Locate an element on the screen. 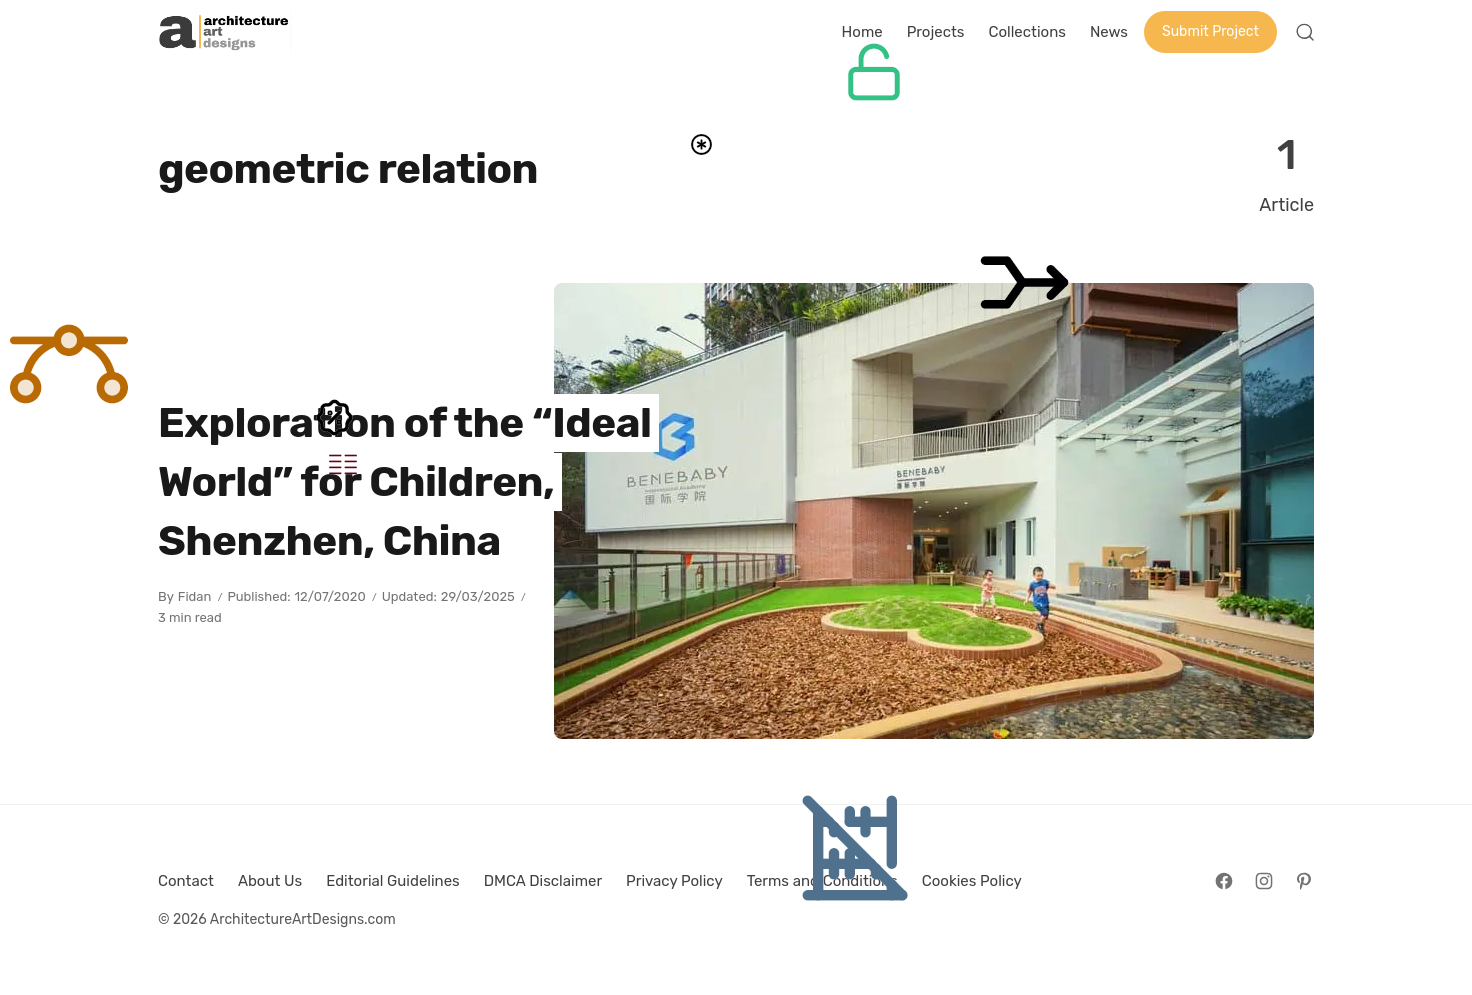 Image resolution: width=1472 pixels, height=995 pixels. view available discounts or promotions is located at coordinates (334, 417).